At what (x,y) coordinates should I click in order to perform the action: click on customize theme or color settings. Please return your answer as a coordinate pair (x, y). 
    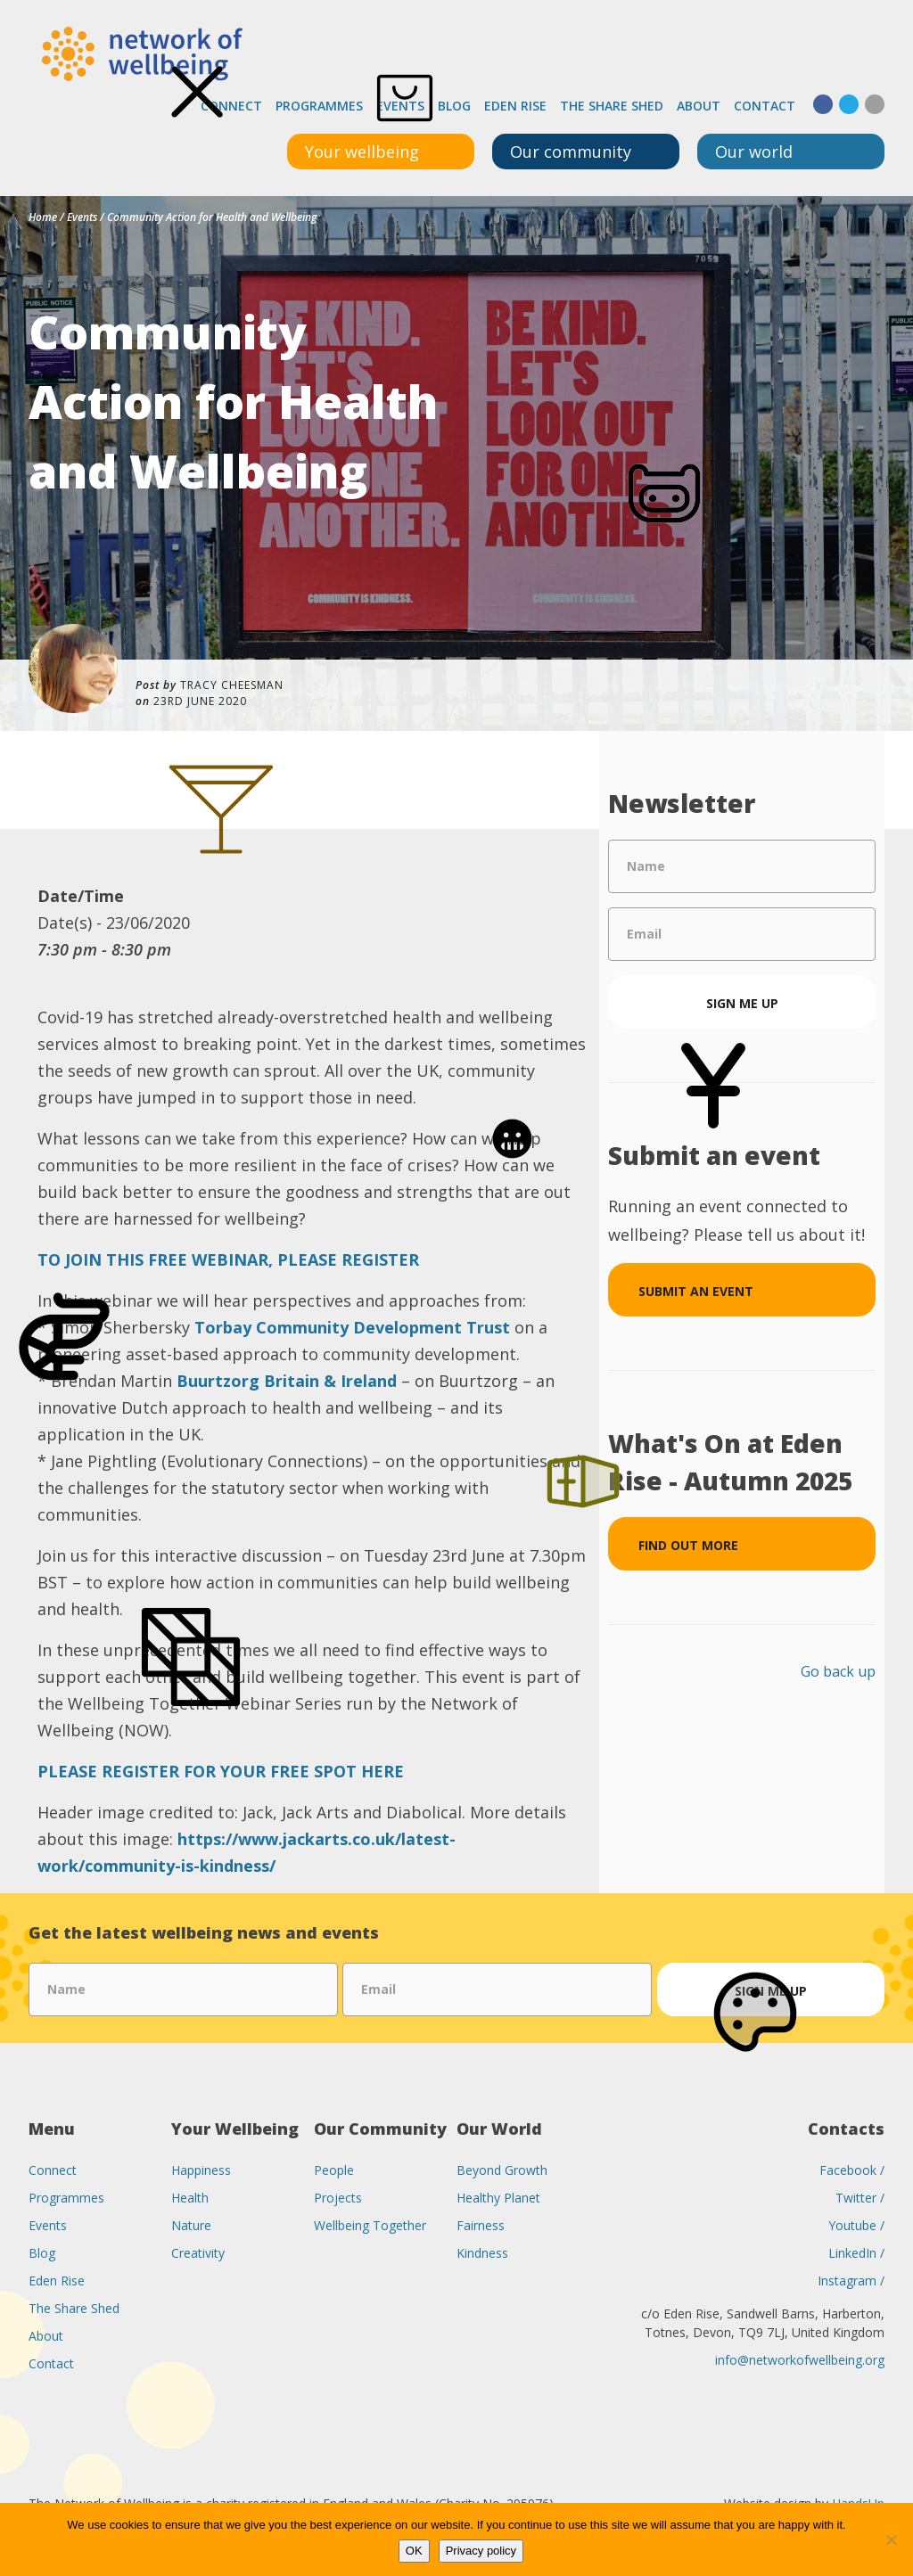
    Looking at the image, I should click on (755, 2014).